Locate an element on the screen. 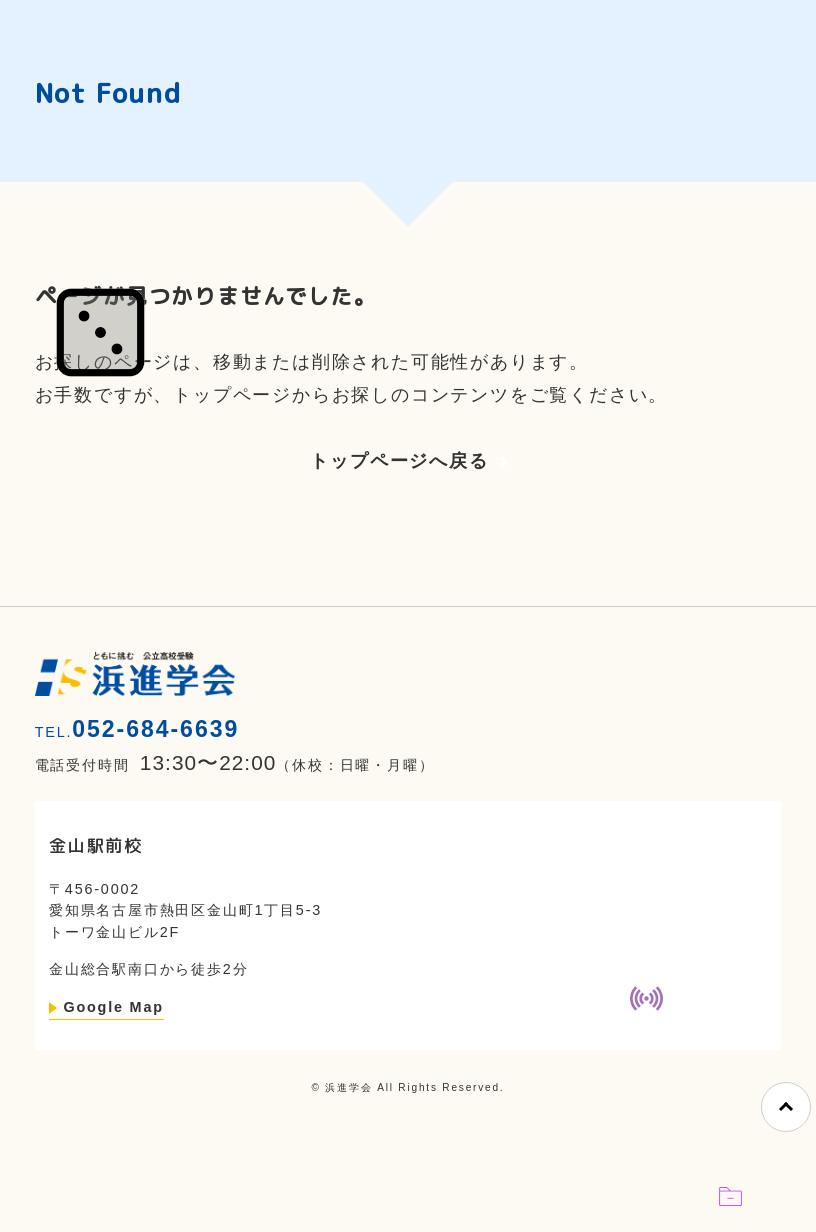 This screenshot has height=1232, width=816. remove a file from this folder is located at coordinates (730, 1196).